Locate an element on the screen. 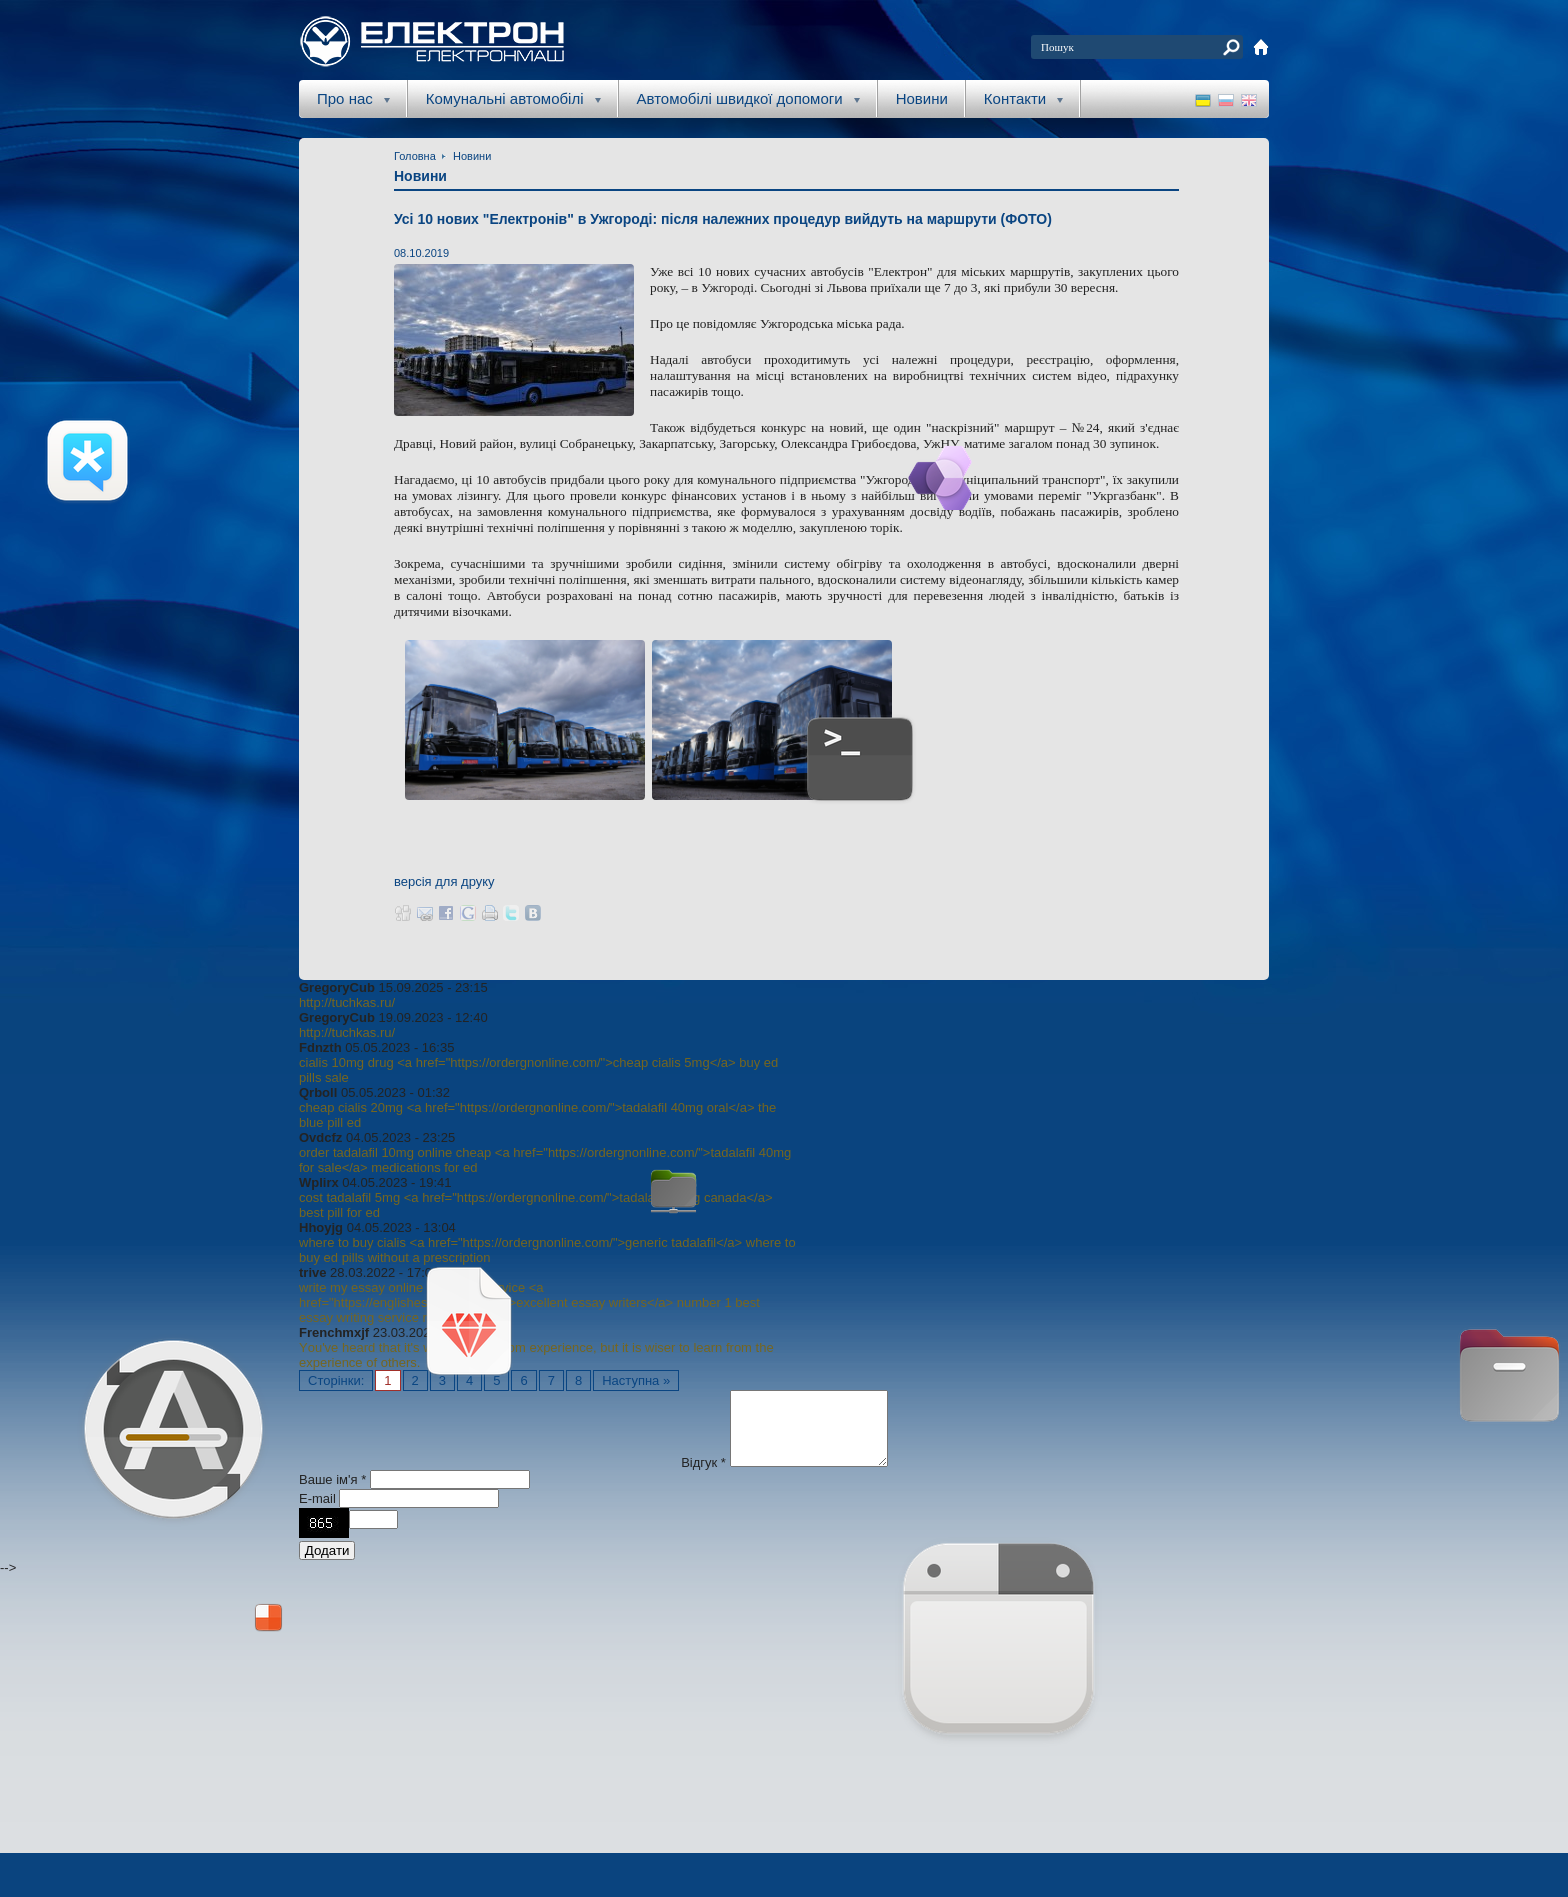  customize window decoration settings is located at coordinates (998, 1638).